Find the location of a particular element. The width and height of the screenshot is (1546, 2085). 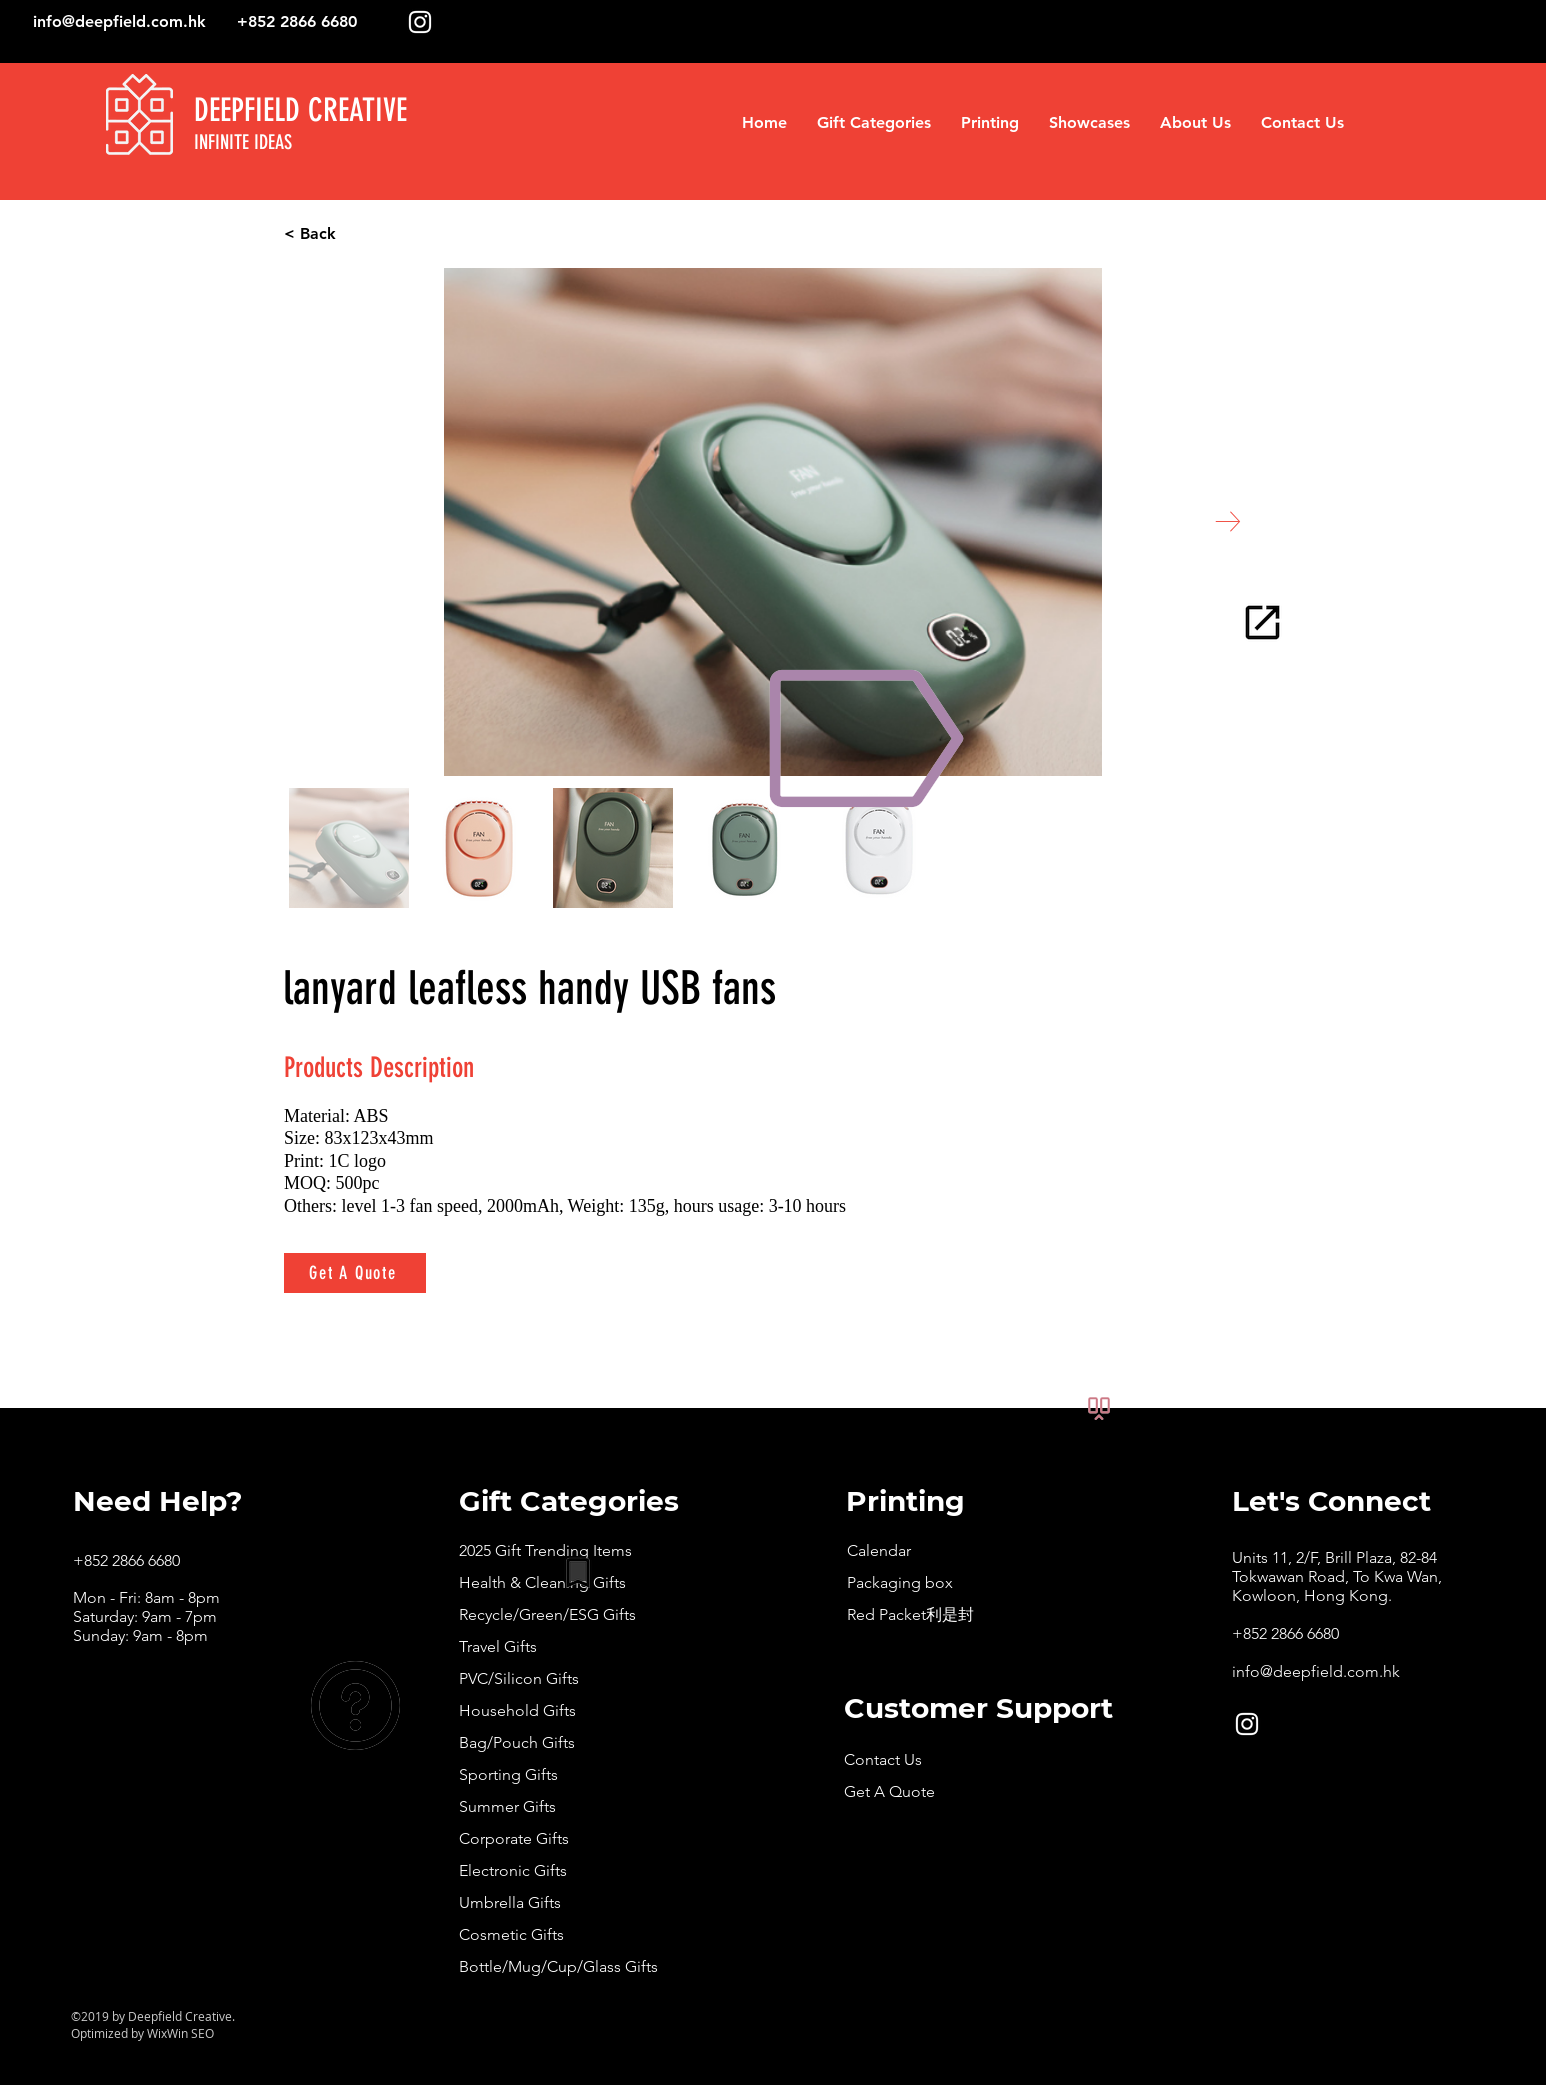

open link in a new window or tab is located at coordinates (1262, 622).